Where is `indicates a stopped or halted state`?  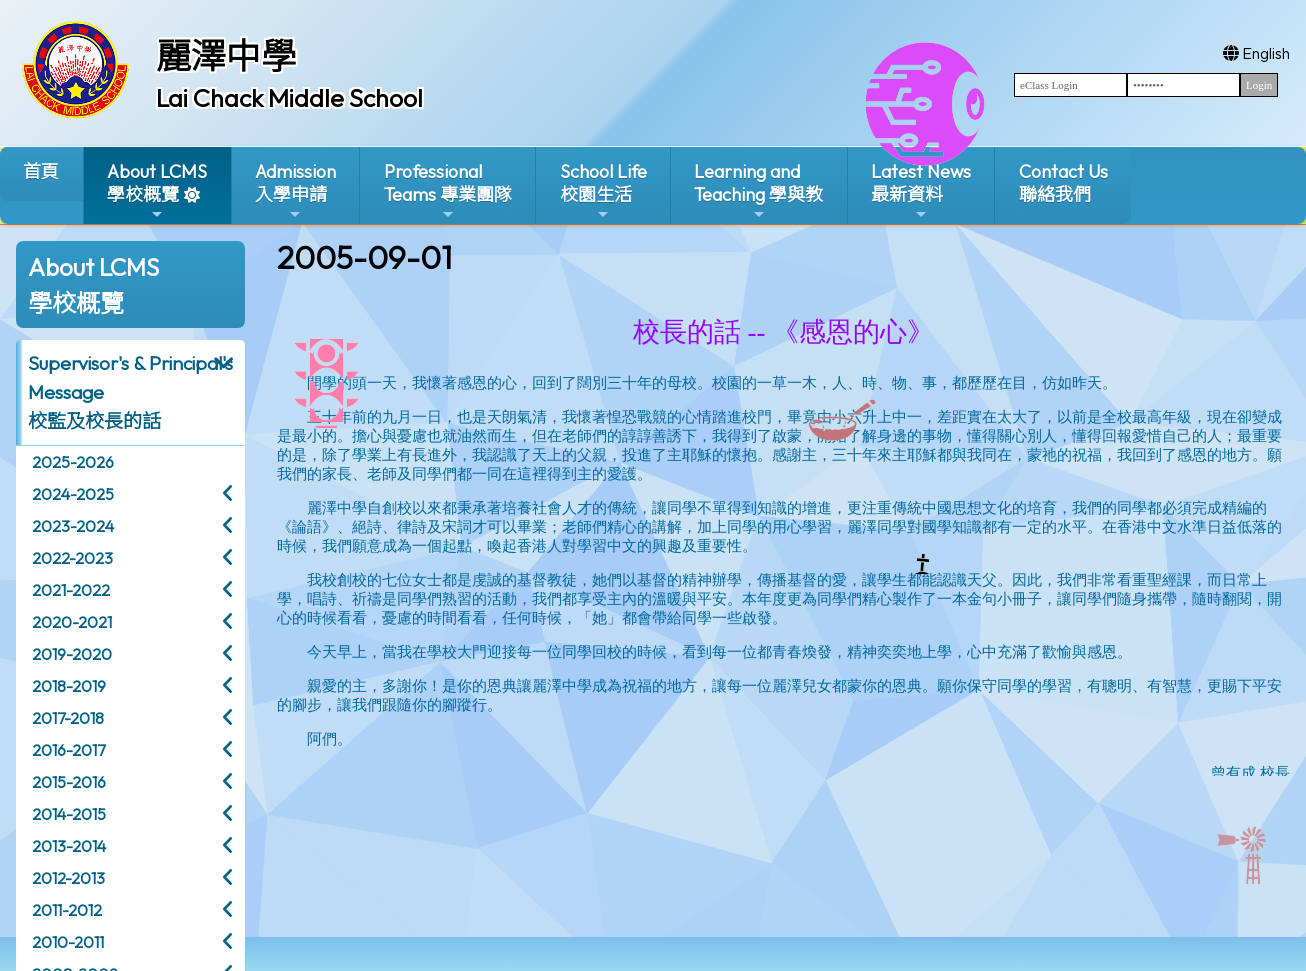
indicates a stopped or halted state is located at coordinates (326, 383).